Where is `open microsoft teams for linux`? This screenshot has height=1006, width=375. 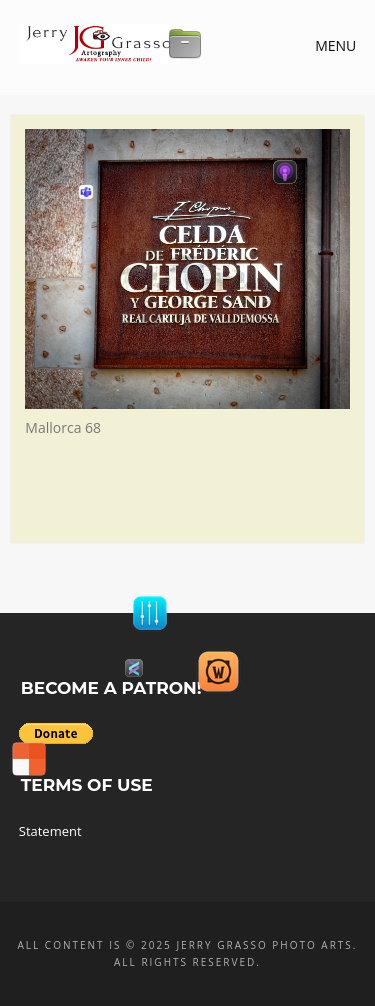 open microsoft teams for linux is located at coordinates (86, 192).